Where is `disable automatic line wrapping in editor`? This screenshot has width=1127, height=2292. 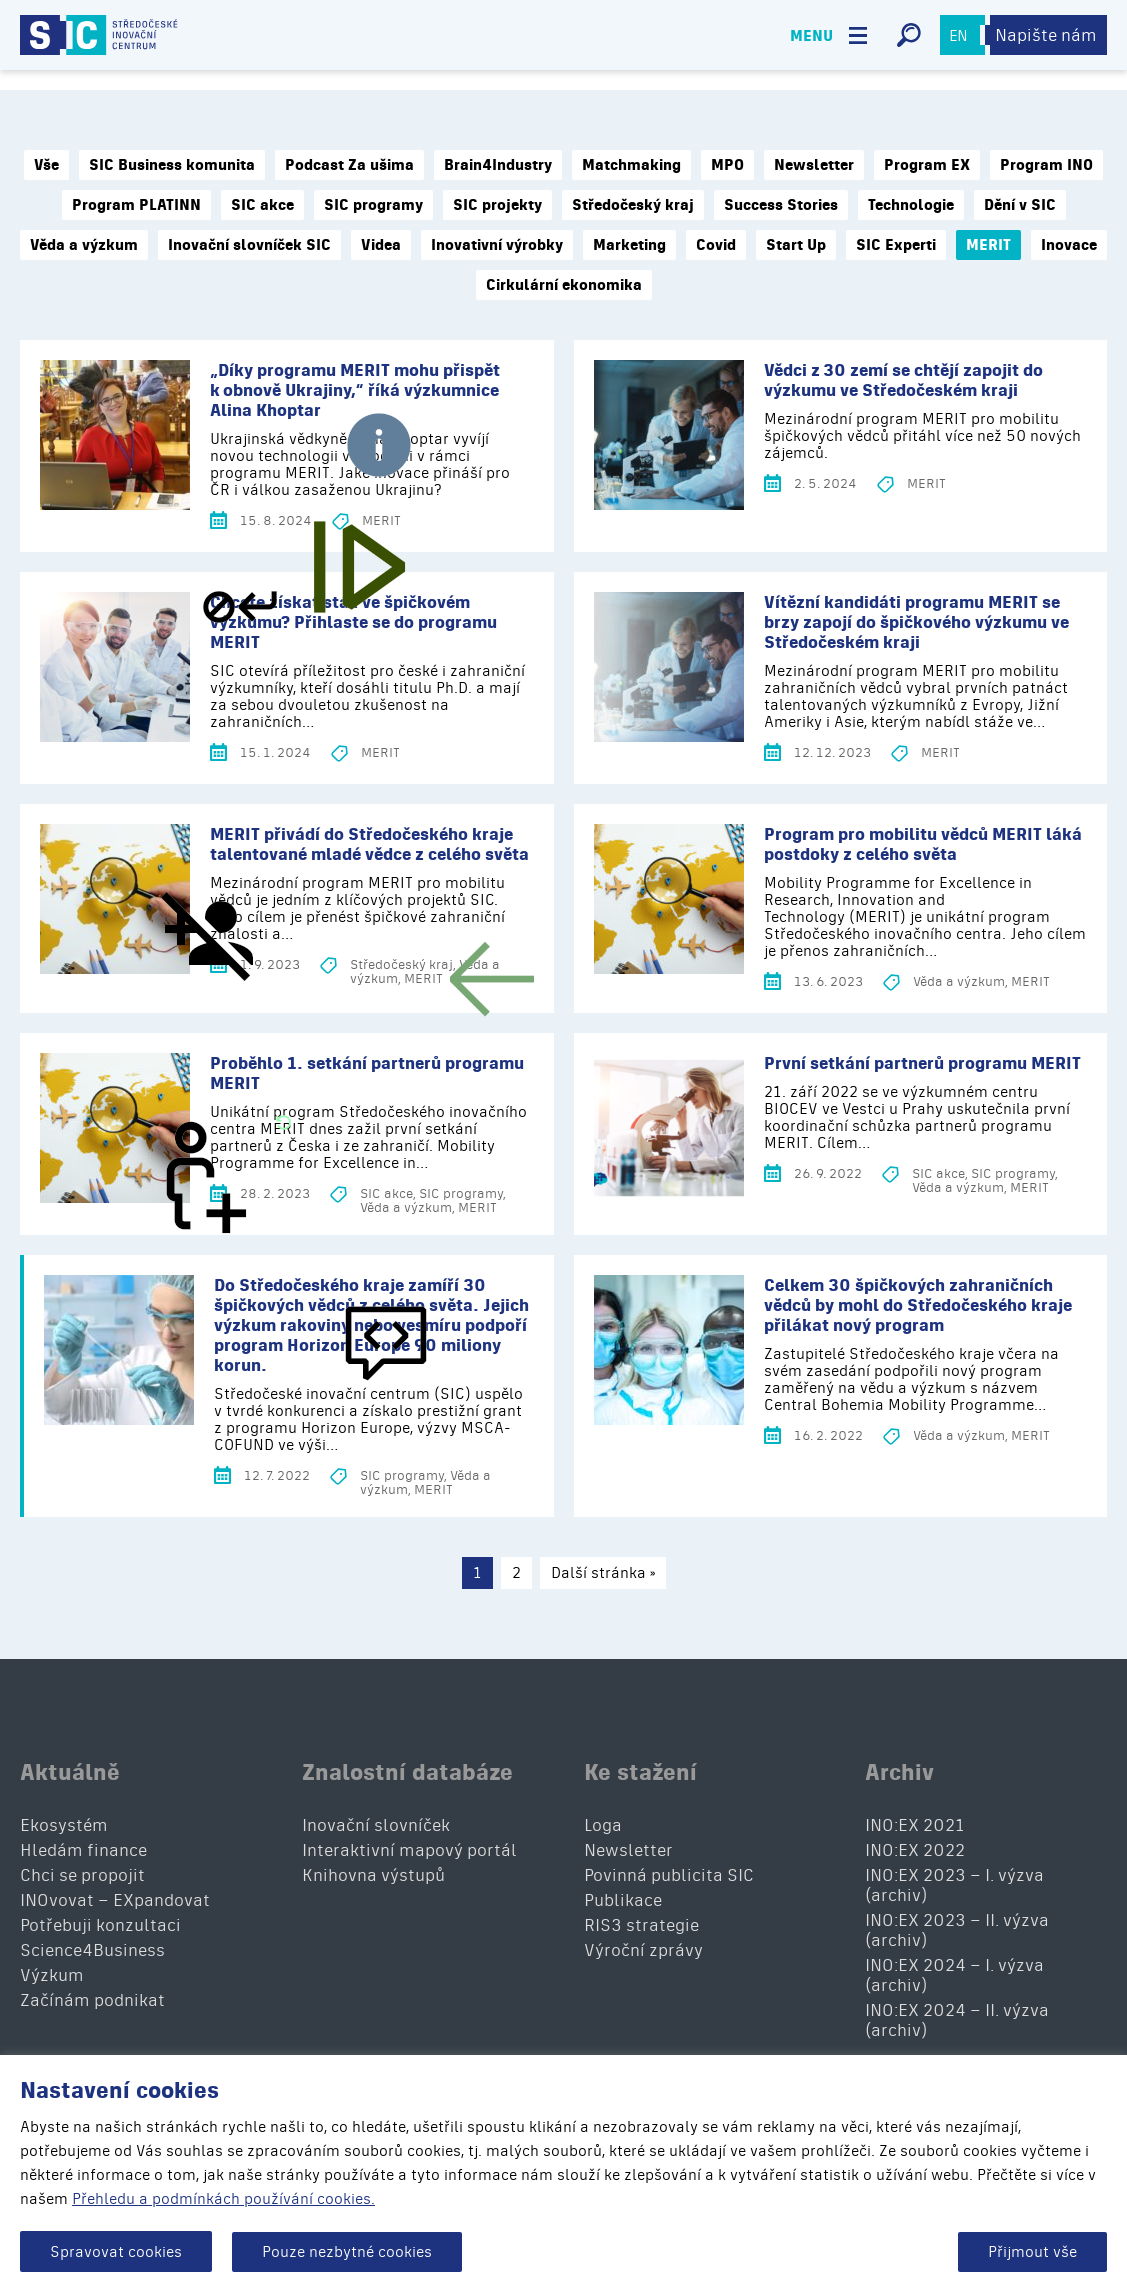 disable automatic line wrapping in editor is located at coordinates (240, 607).